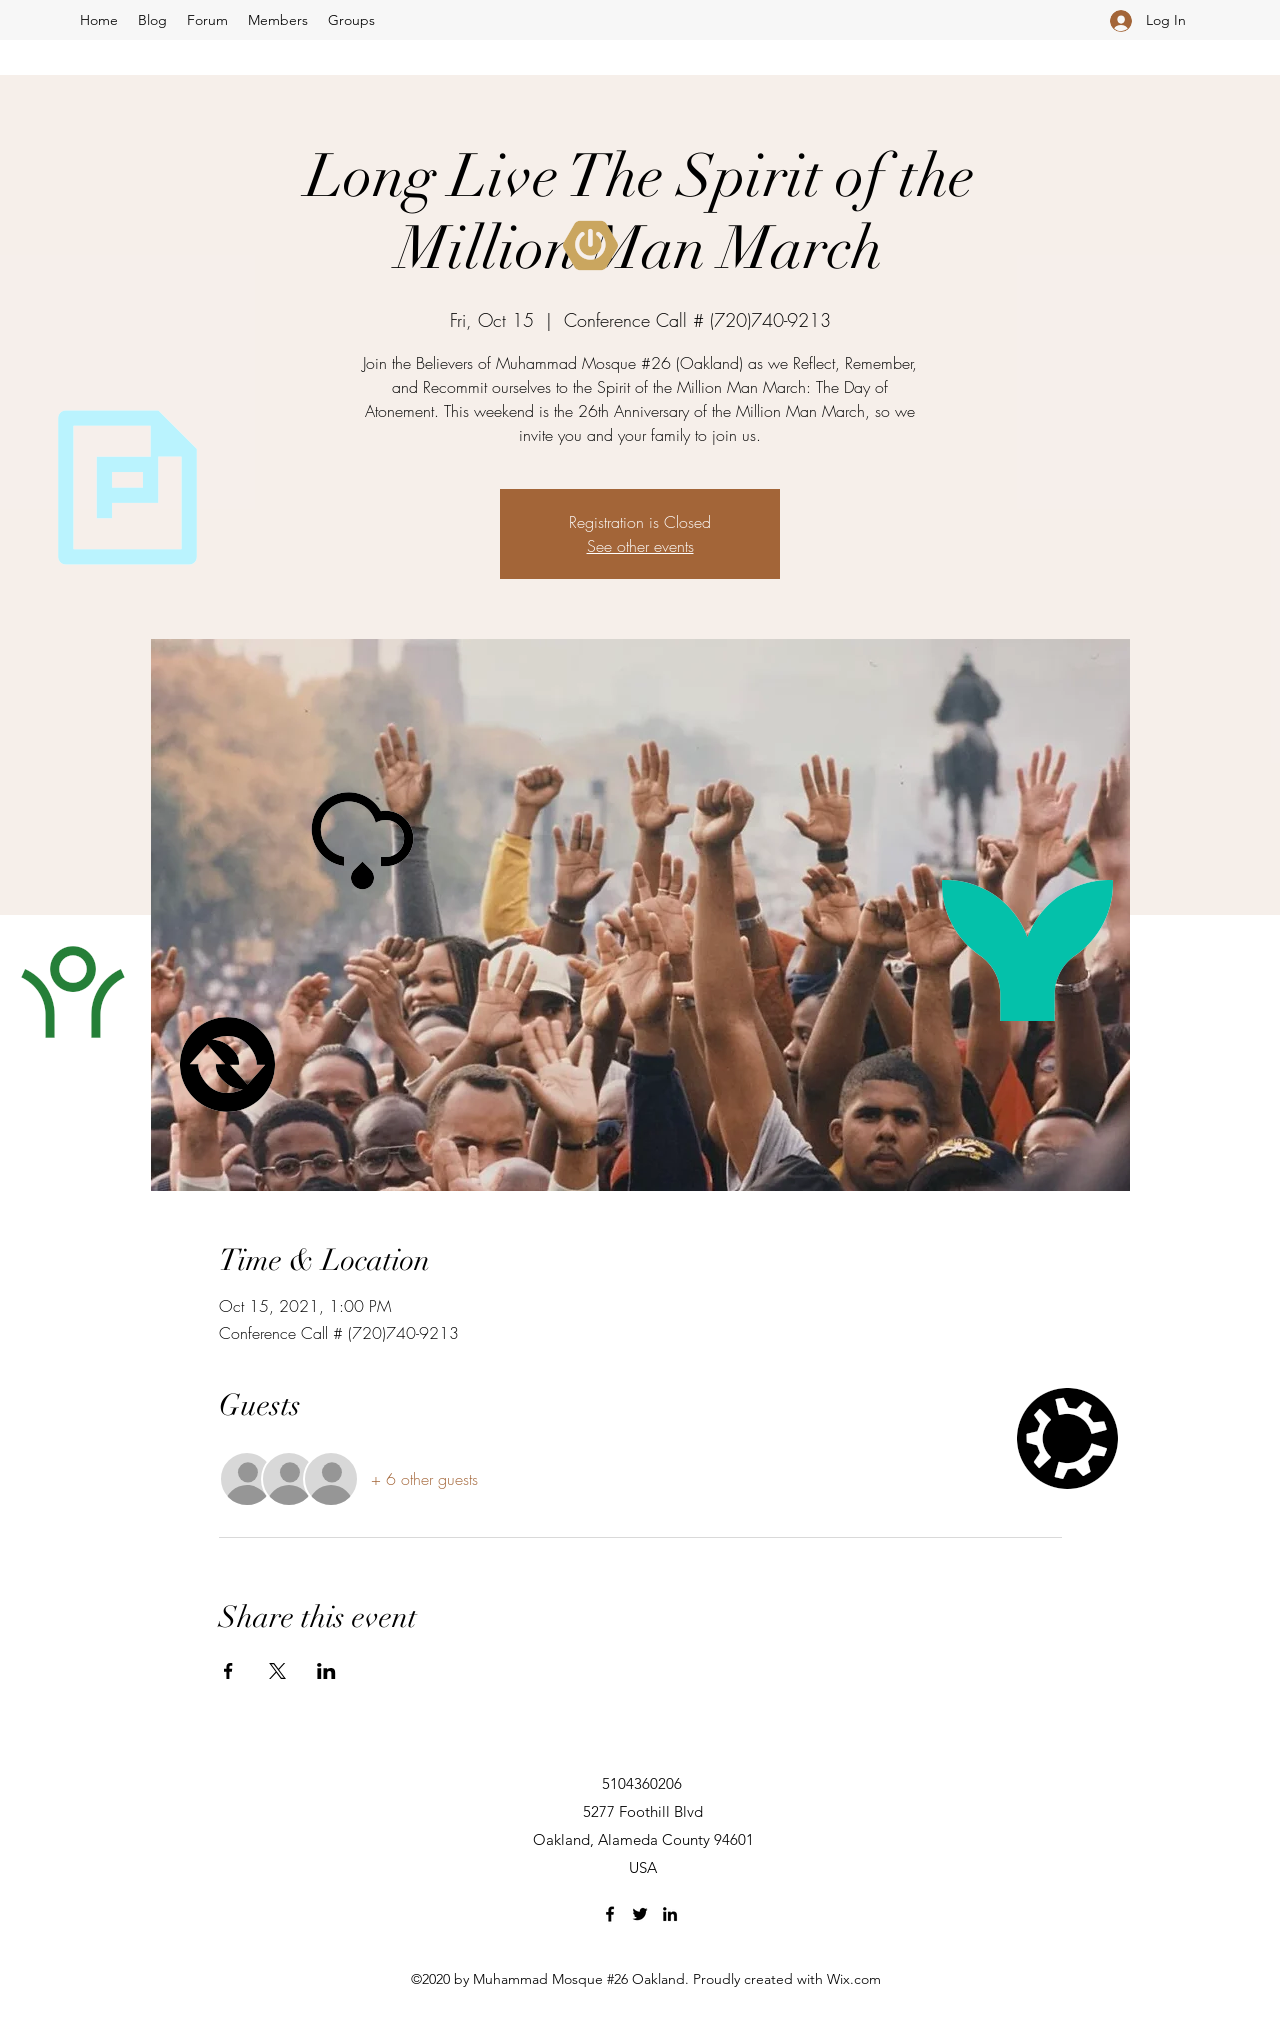 This screenshot has width=1280, height=2024. I want to click on indicates rainy weather conditions, so click(362, 838).